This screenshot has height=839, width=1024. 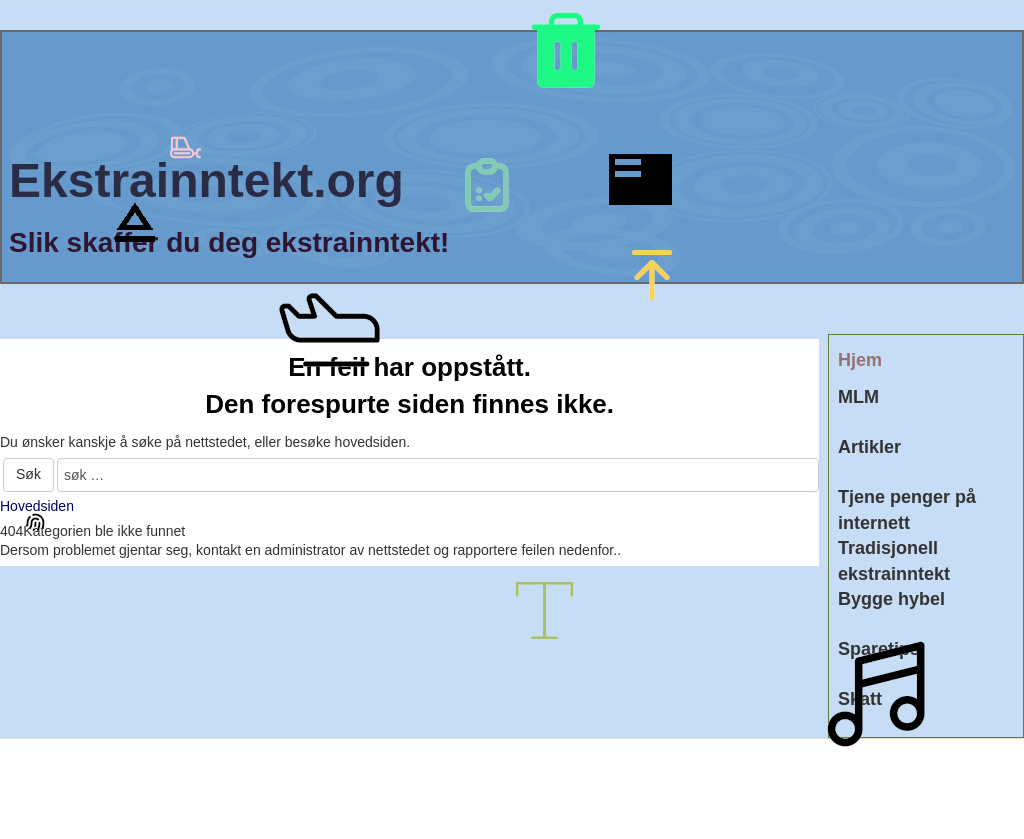 What do you see at coordinates (487, 185) in the screenshot?
I see `view health checkup results` at bounding box center [487, 185].